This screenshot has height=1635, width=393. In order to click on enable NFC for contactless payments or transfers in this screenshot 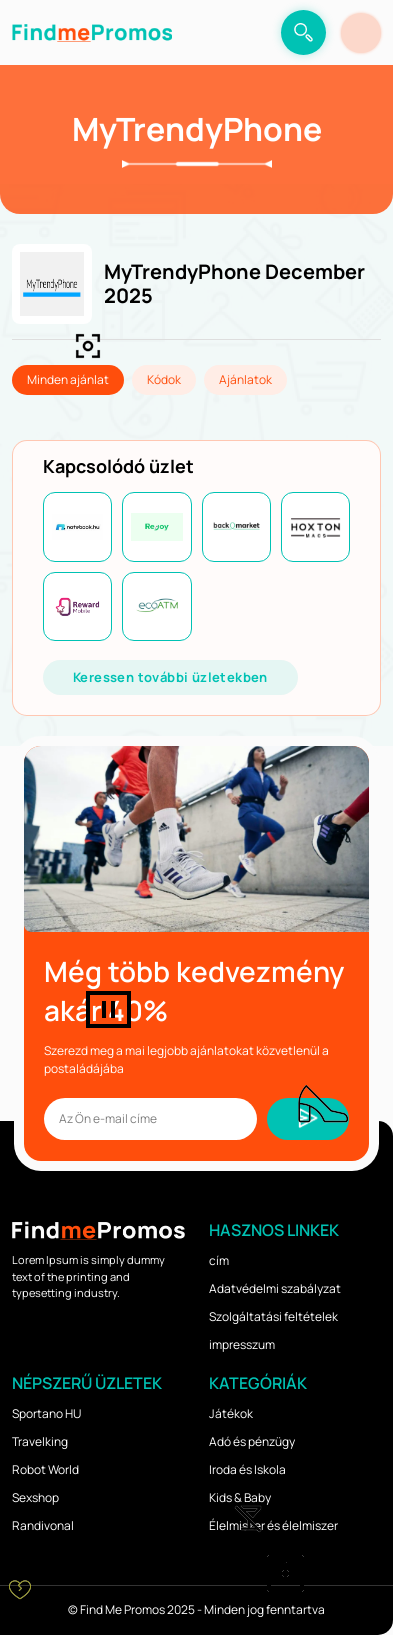, I will do `click(285, 1573)`.